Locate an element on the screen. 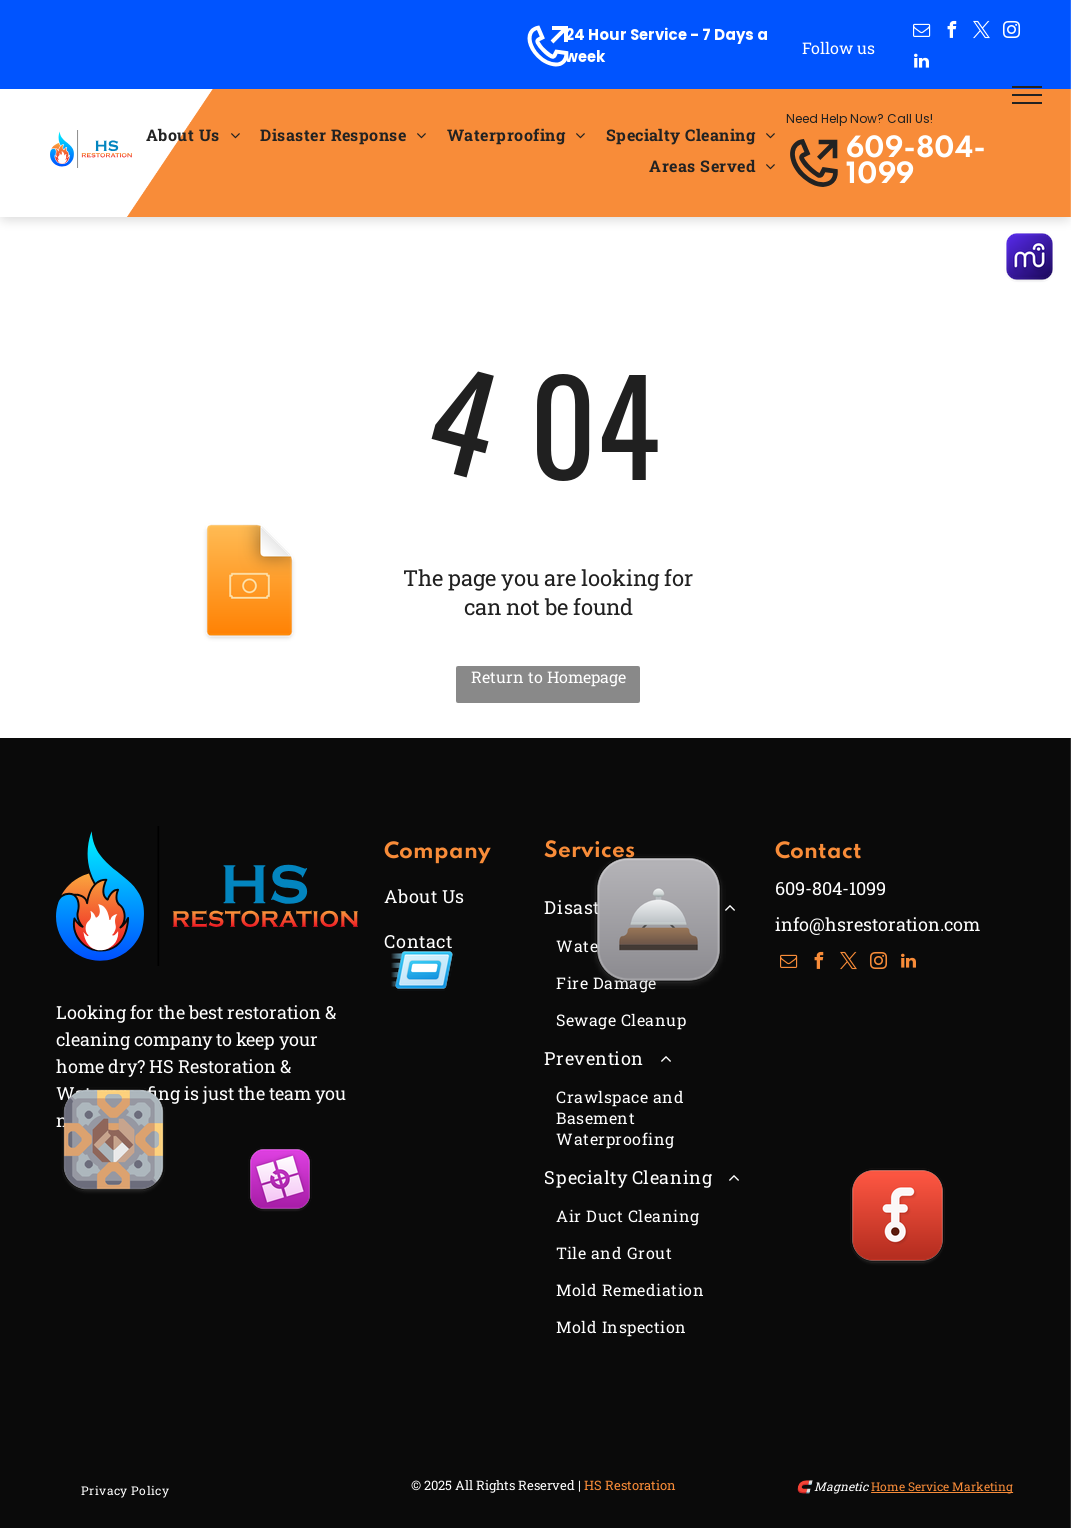 This screenshot has height=1528, width=1071. open fritzing electronics design application is located at coordinates (897, 1215).